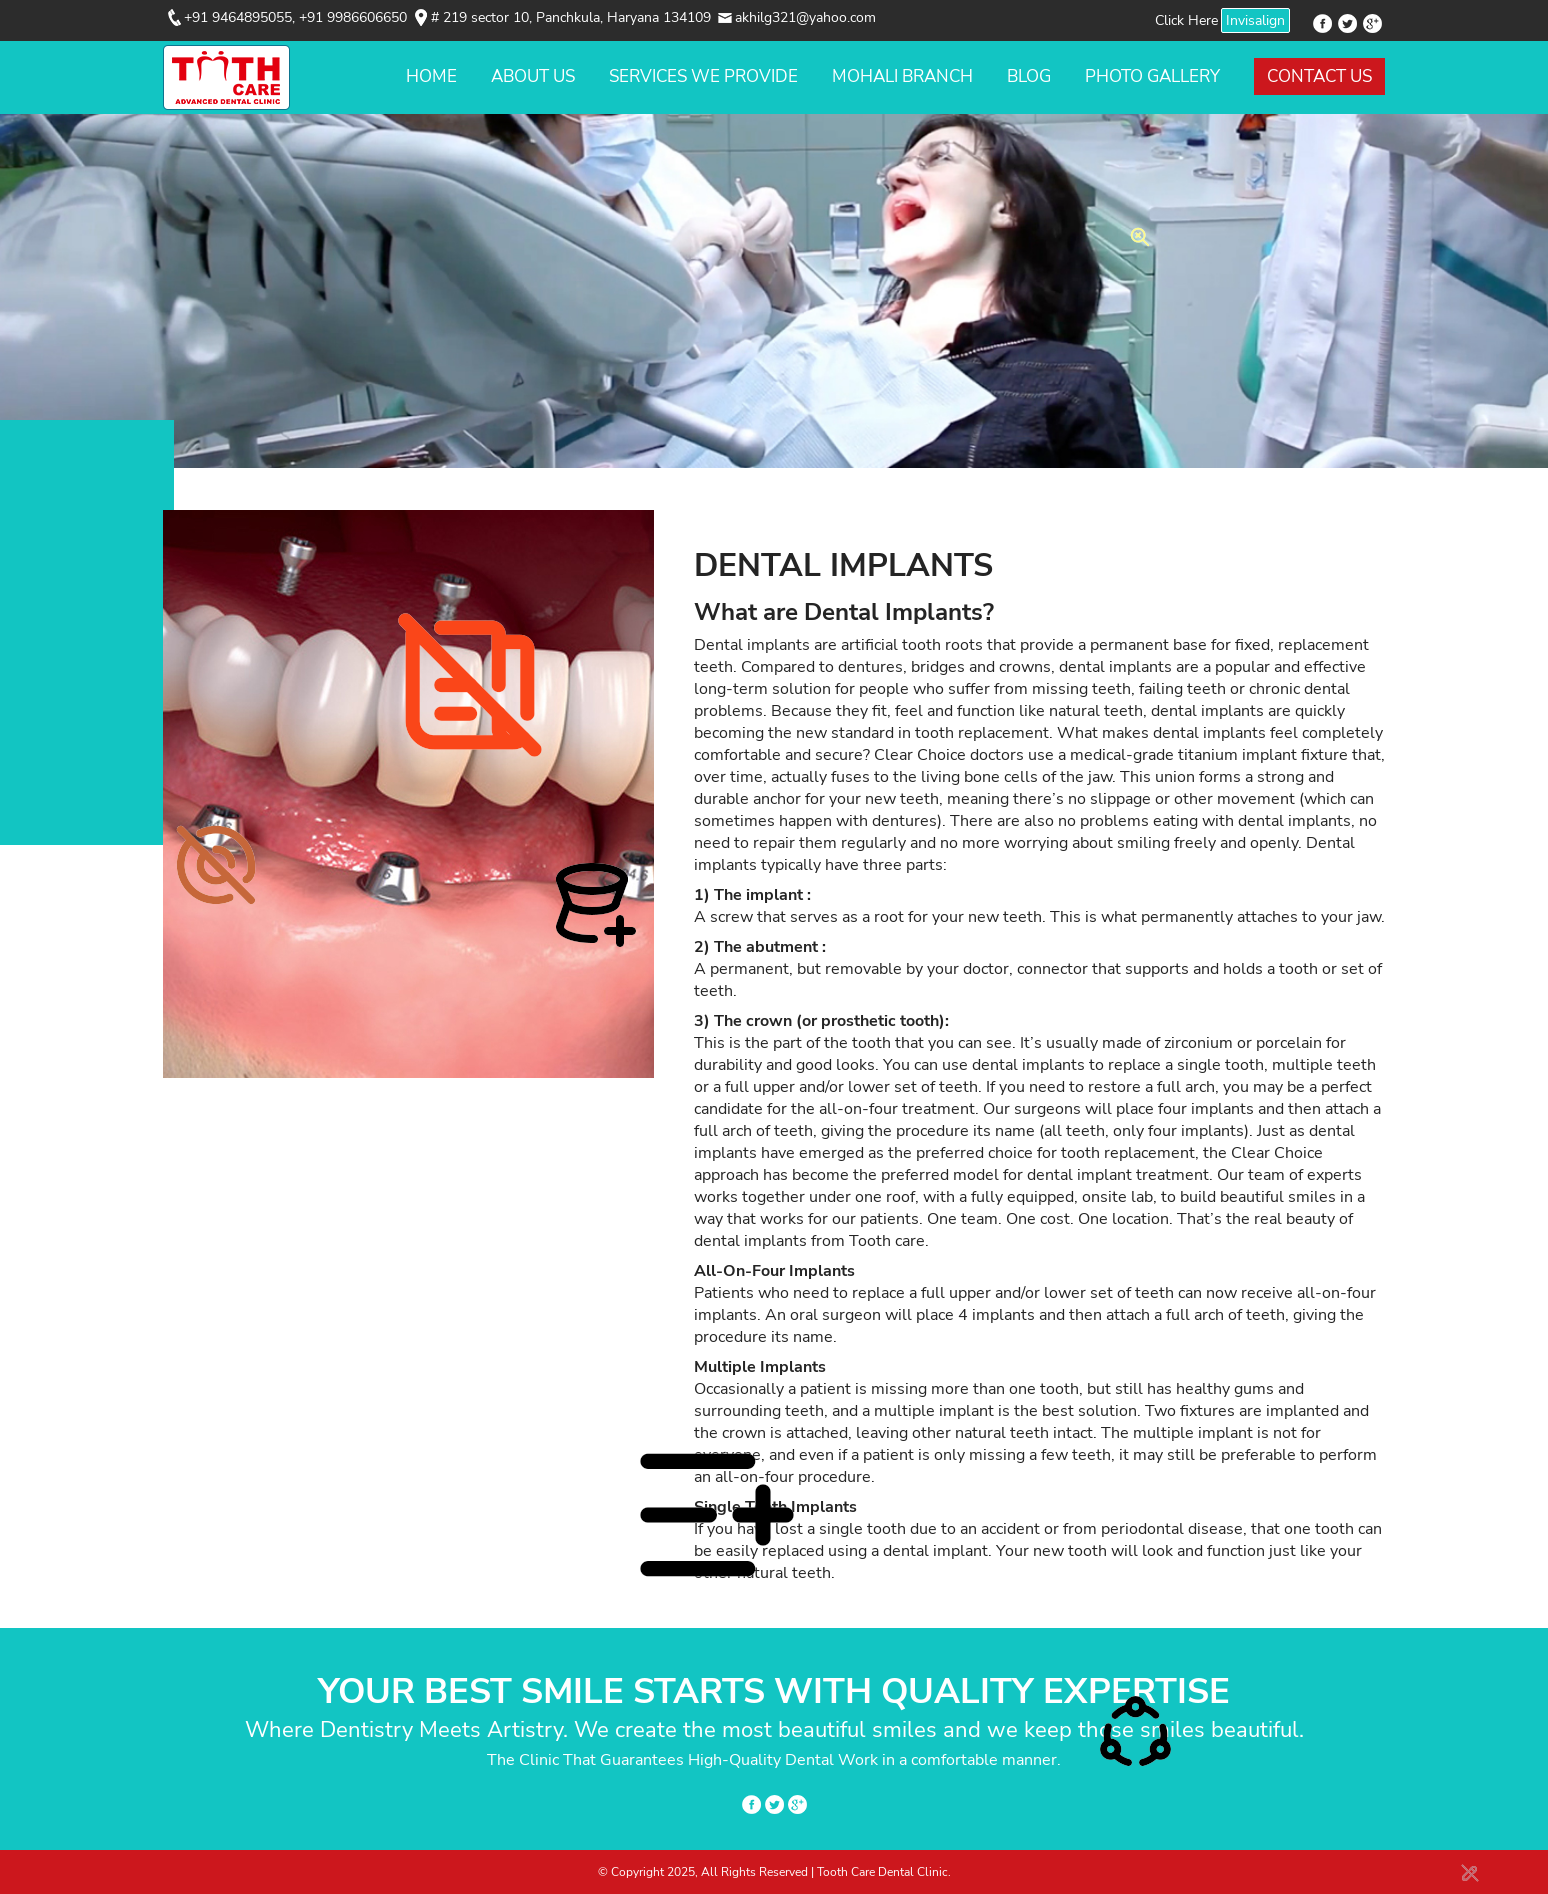 This screenshot has height=1894, width=1548. I want to click on add a new item to the list, so click(717, 1515).